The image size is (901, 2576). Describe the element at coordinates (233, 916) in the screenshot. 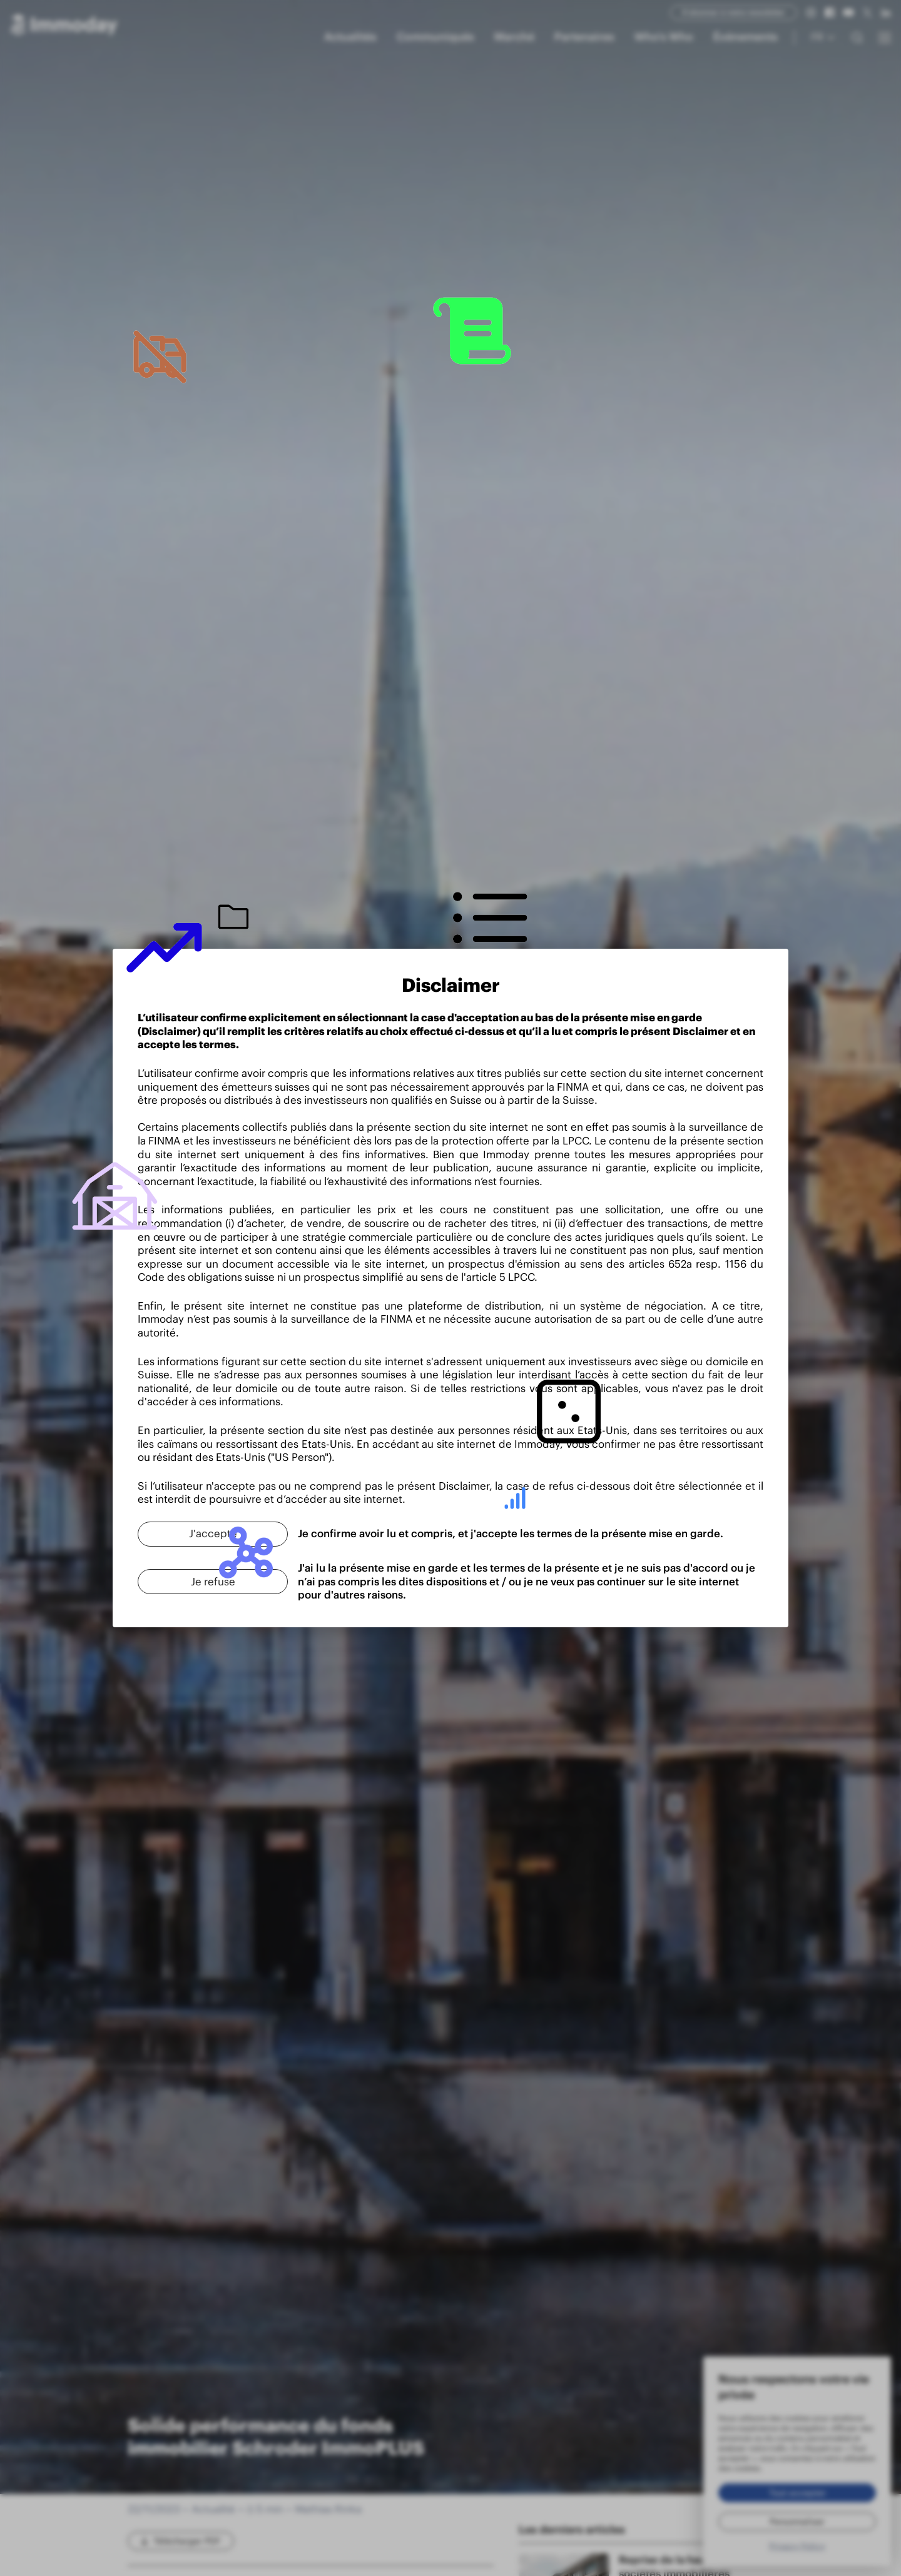

I see `access files and documents` at that location.